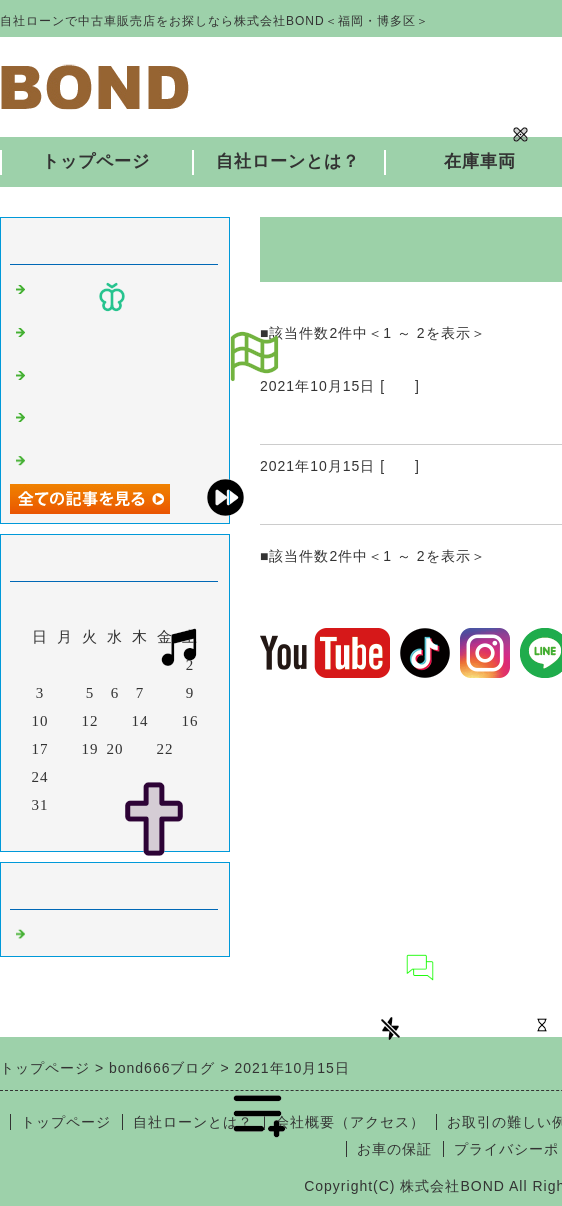 This screenshot has height=1206, width=562. What do you see at coordinates (420, 967) in the screenshot?
I see `open your conversations` at bounding box center [420, 967].